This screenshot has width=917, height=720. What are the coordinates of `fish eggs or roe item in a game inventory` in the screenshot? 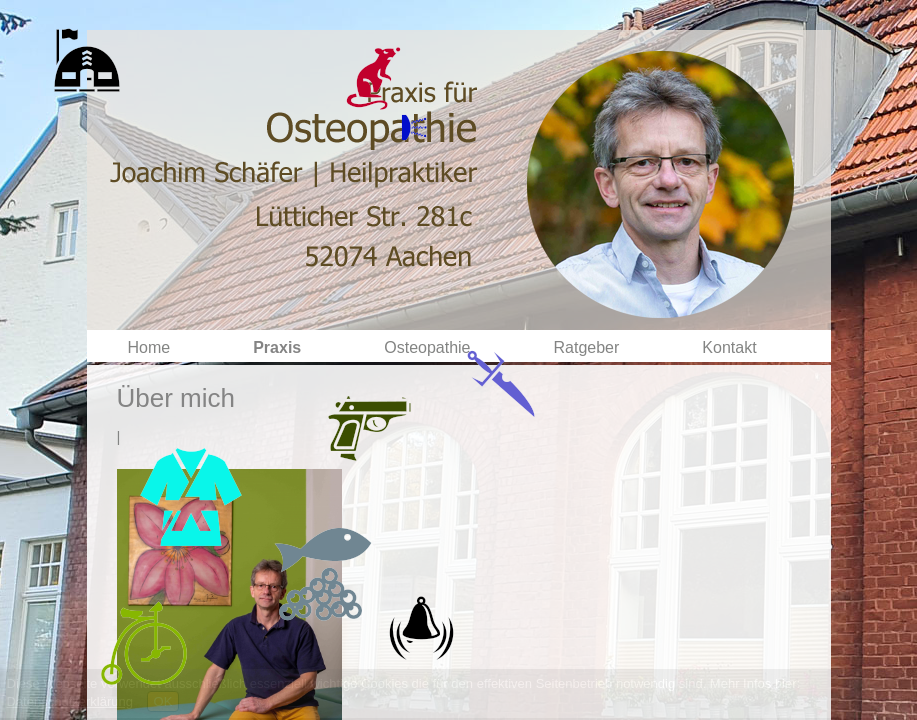 It's located at (323, 573).